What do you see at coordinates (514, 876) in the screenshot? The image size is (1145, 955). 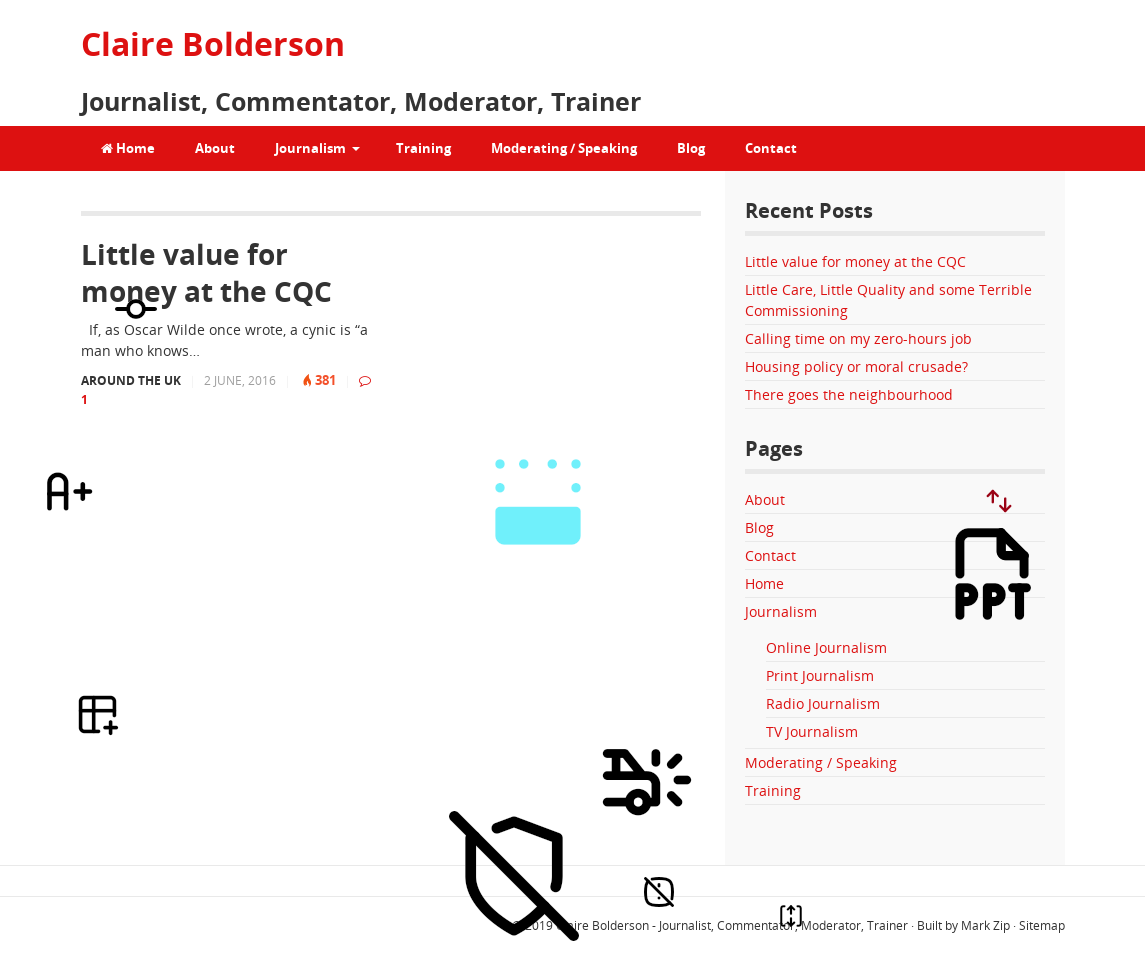 I see `security or protection is disabled` at bounding box center [514, 876].